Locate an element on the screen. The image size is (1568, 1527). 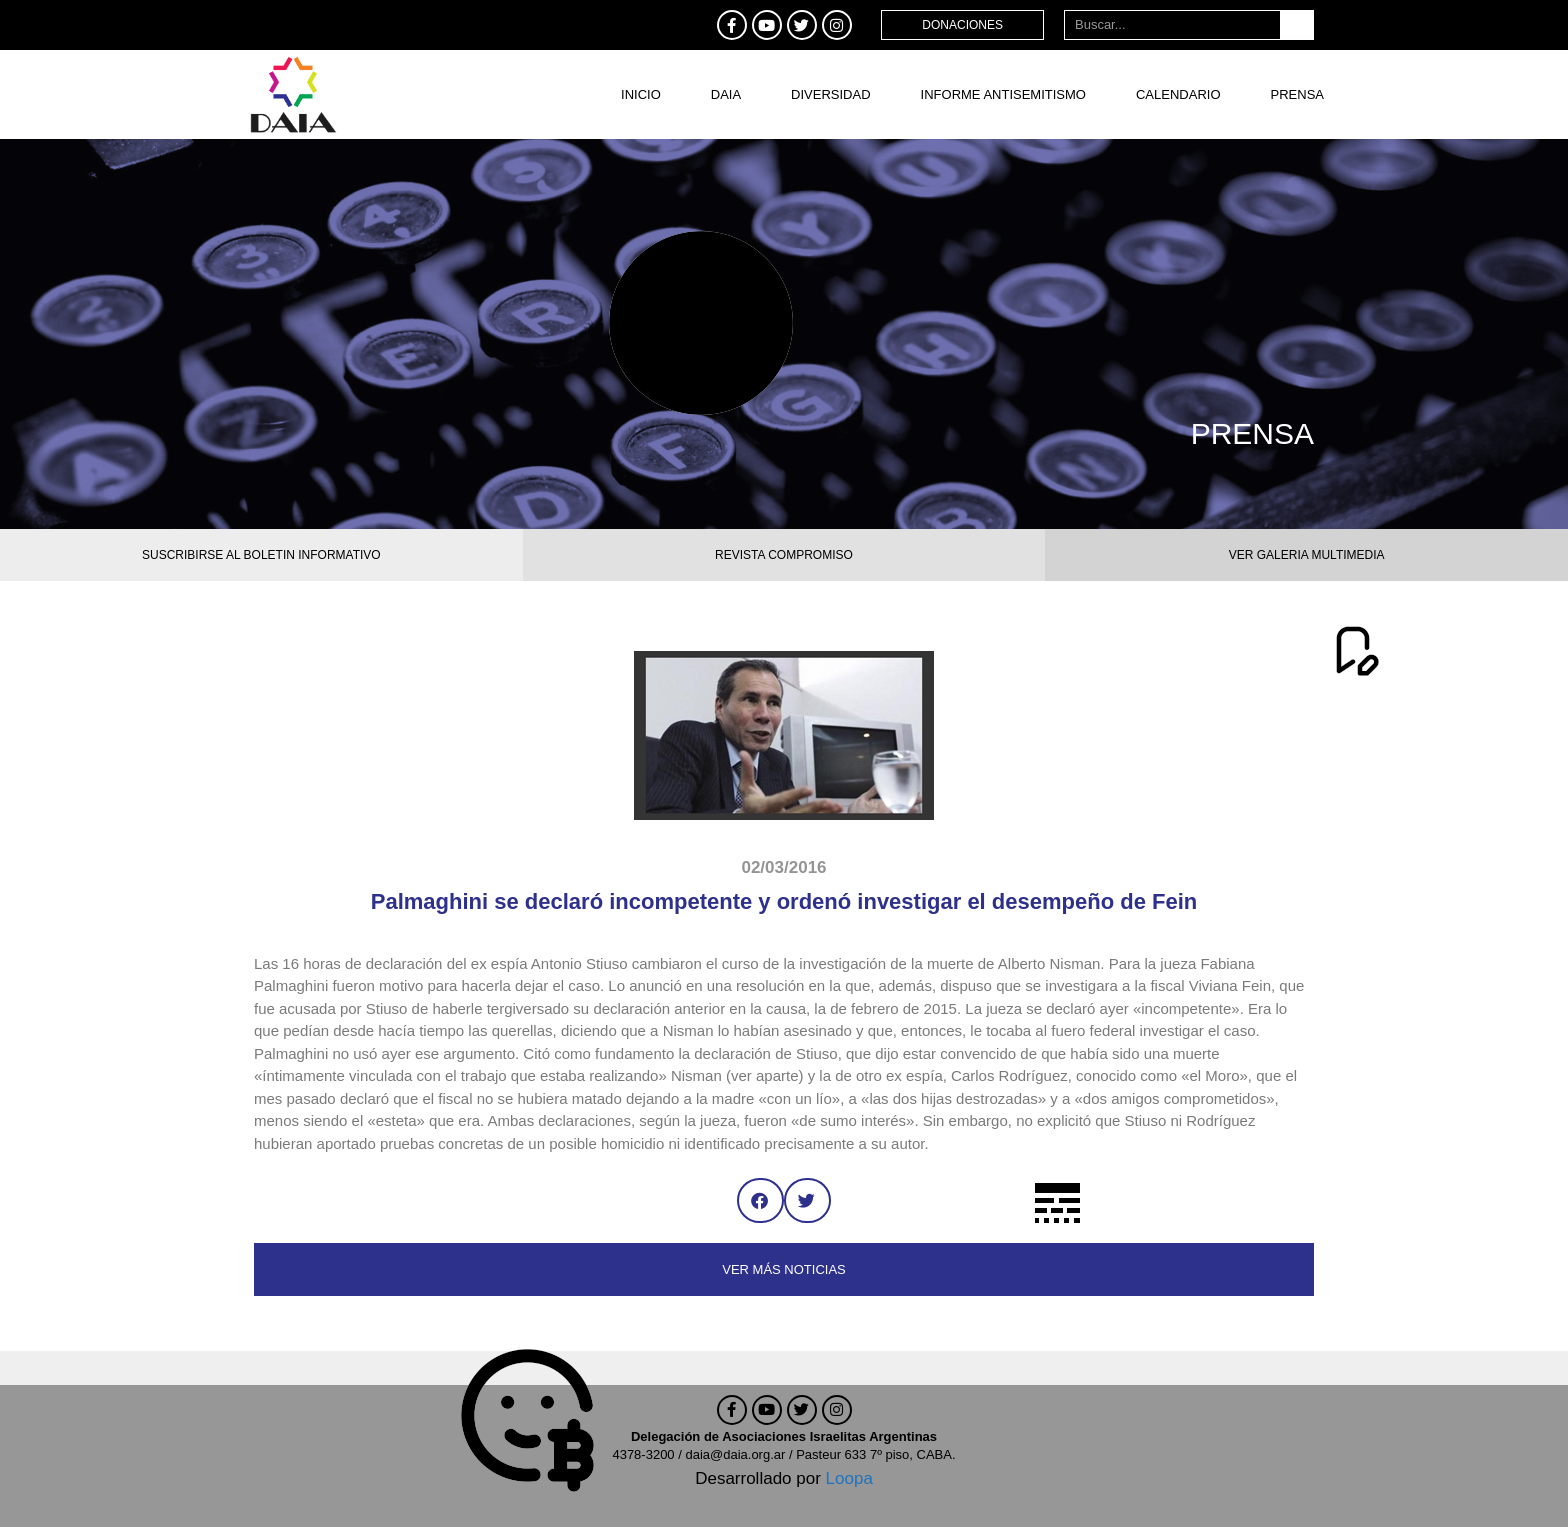
view bitcoin wallet mood or status is located at coordinates (527, 1415).